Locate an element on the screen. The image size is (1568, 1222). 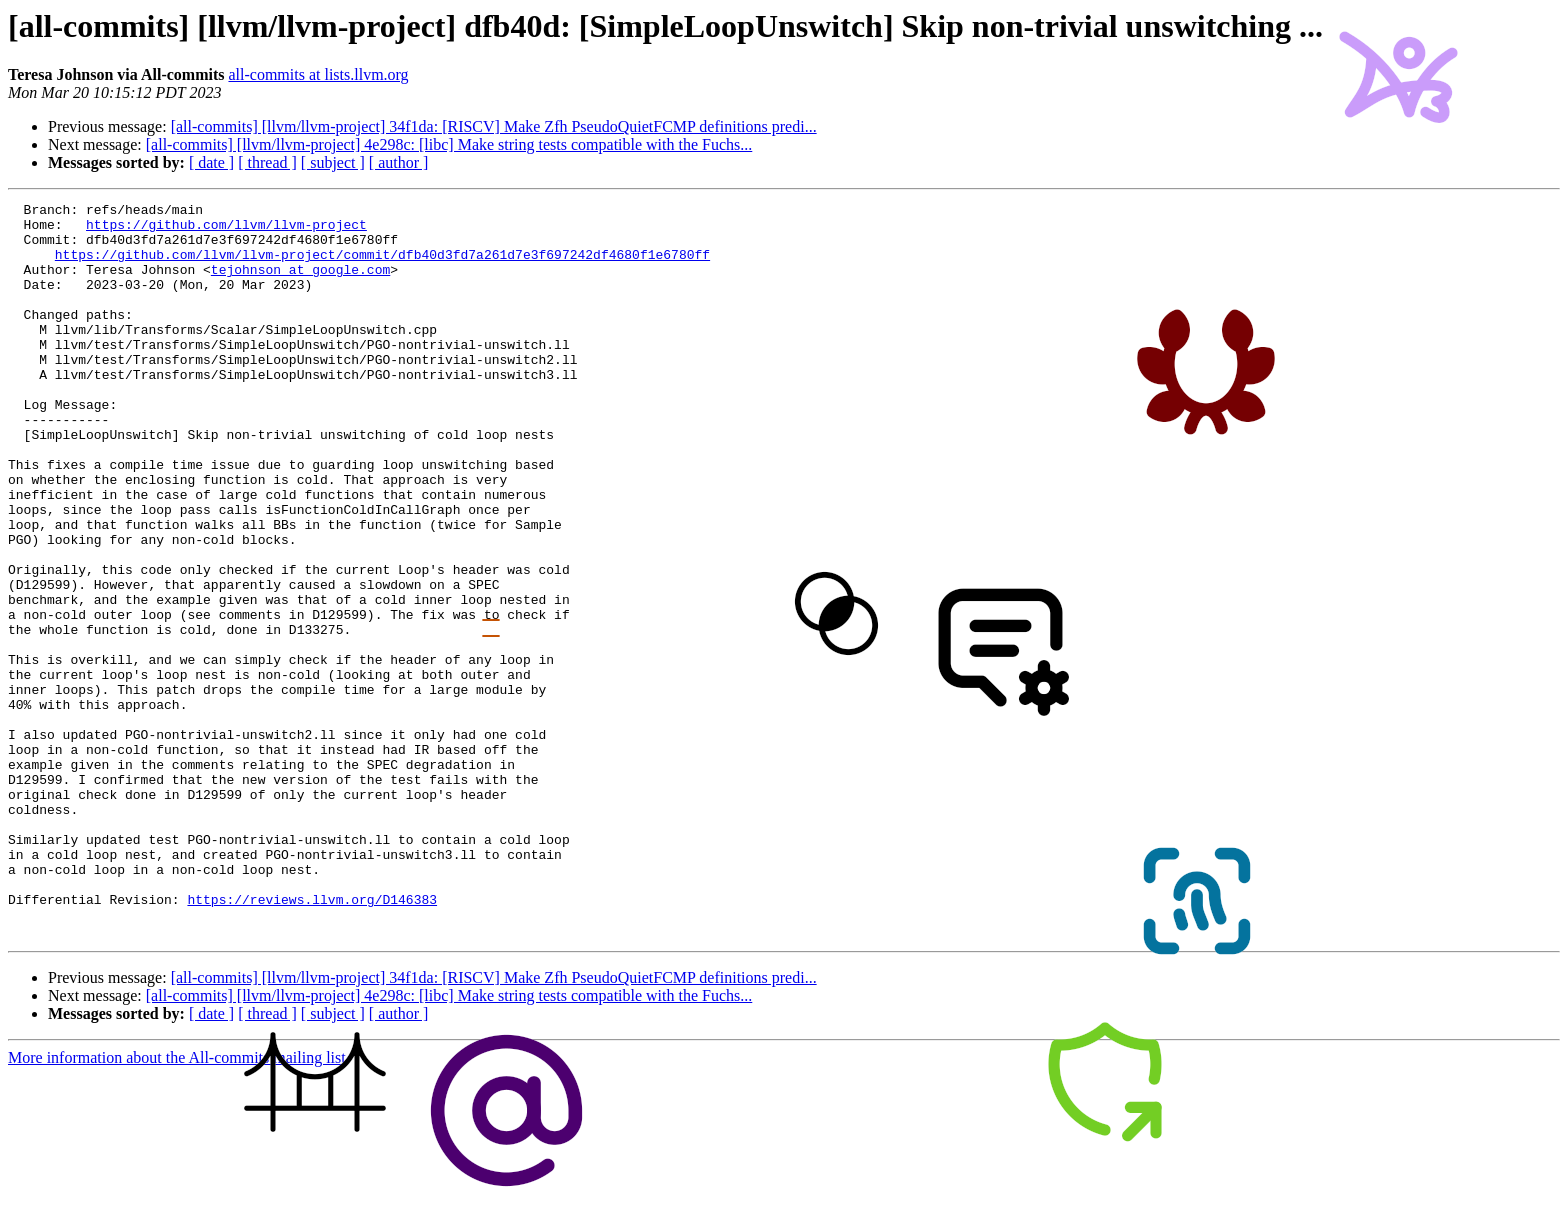
access message settings is located at coordinates (1000, 644).